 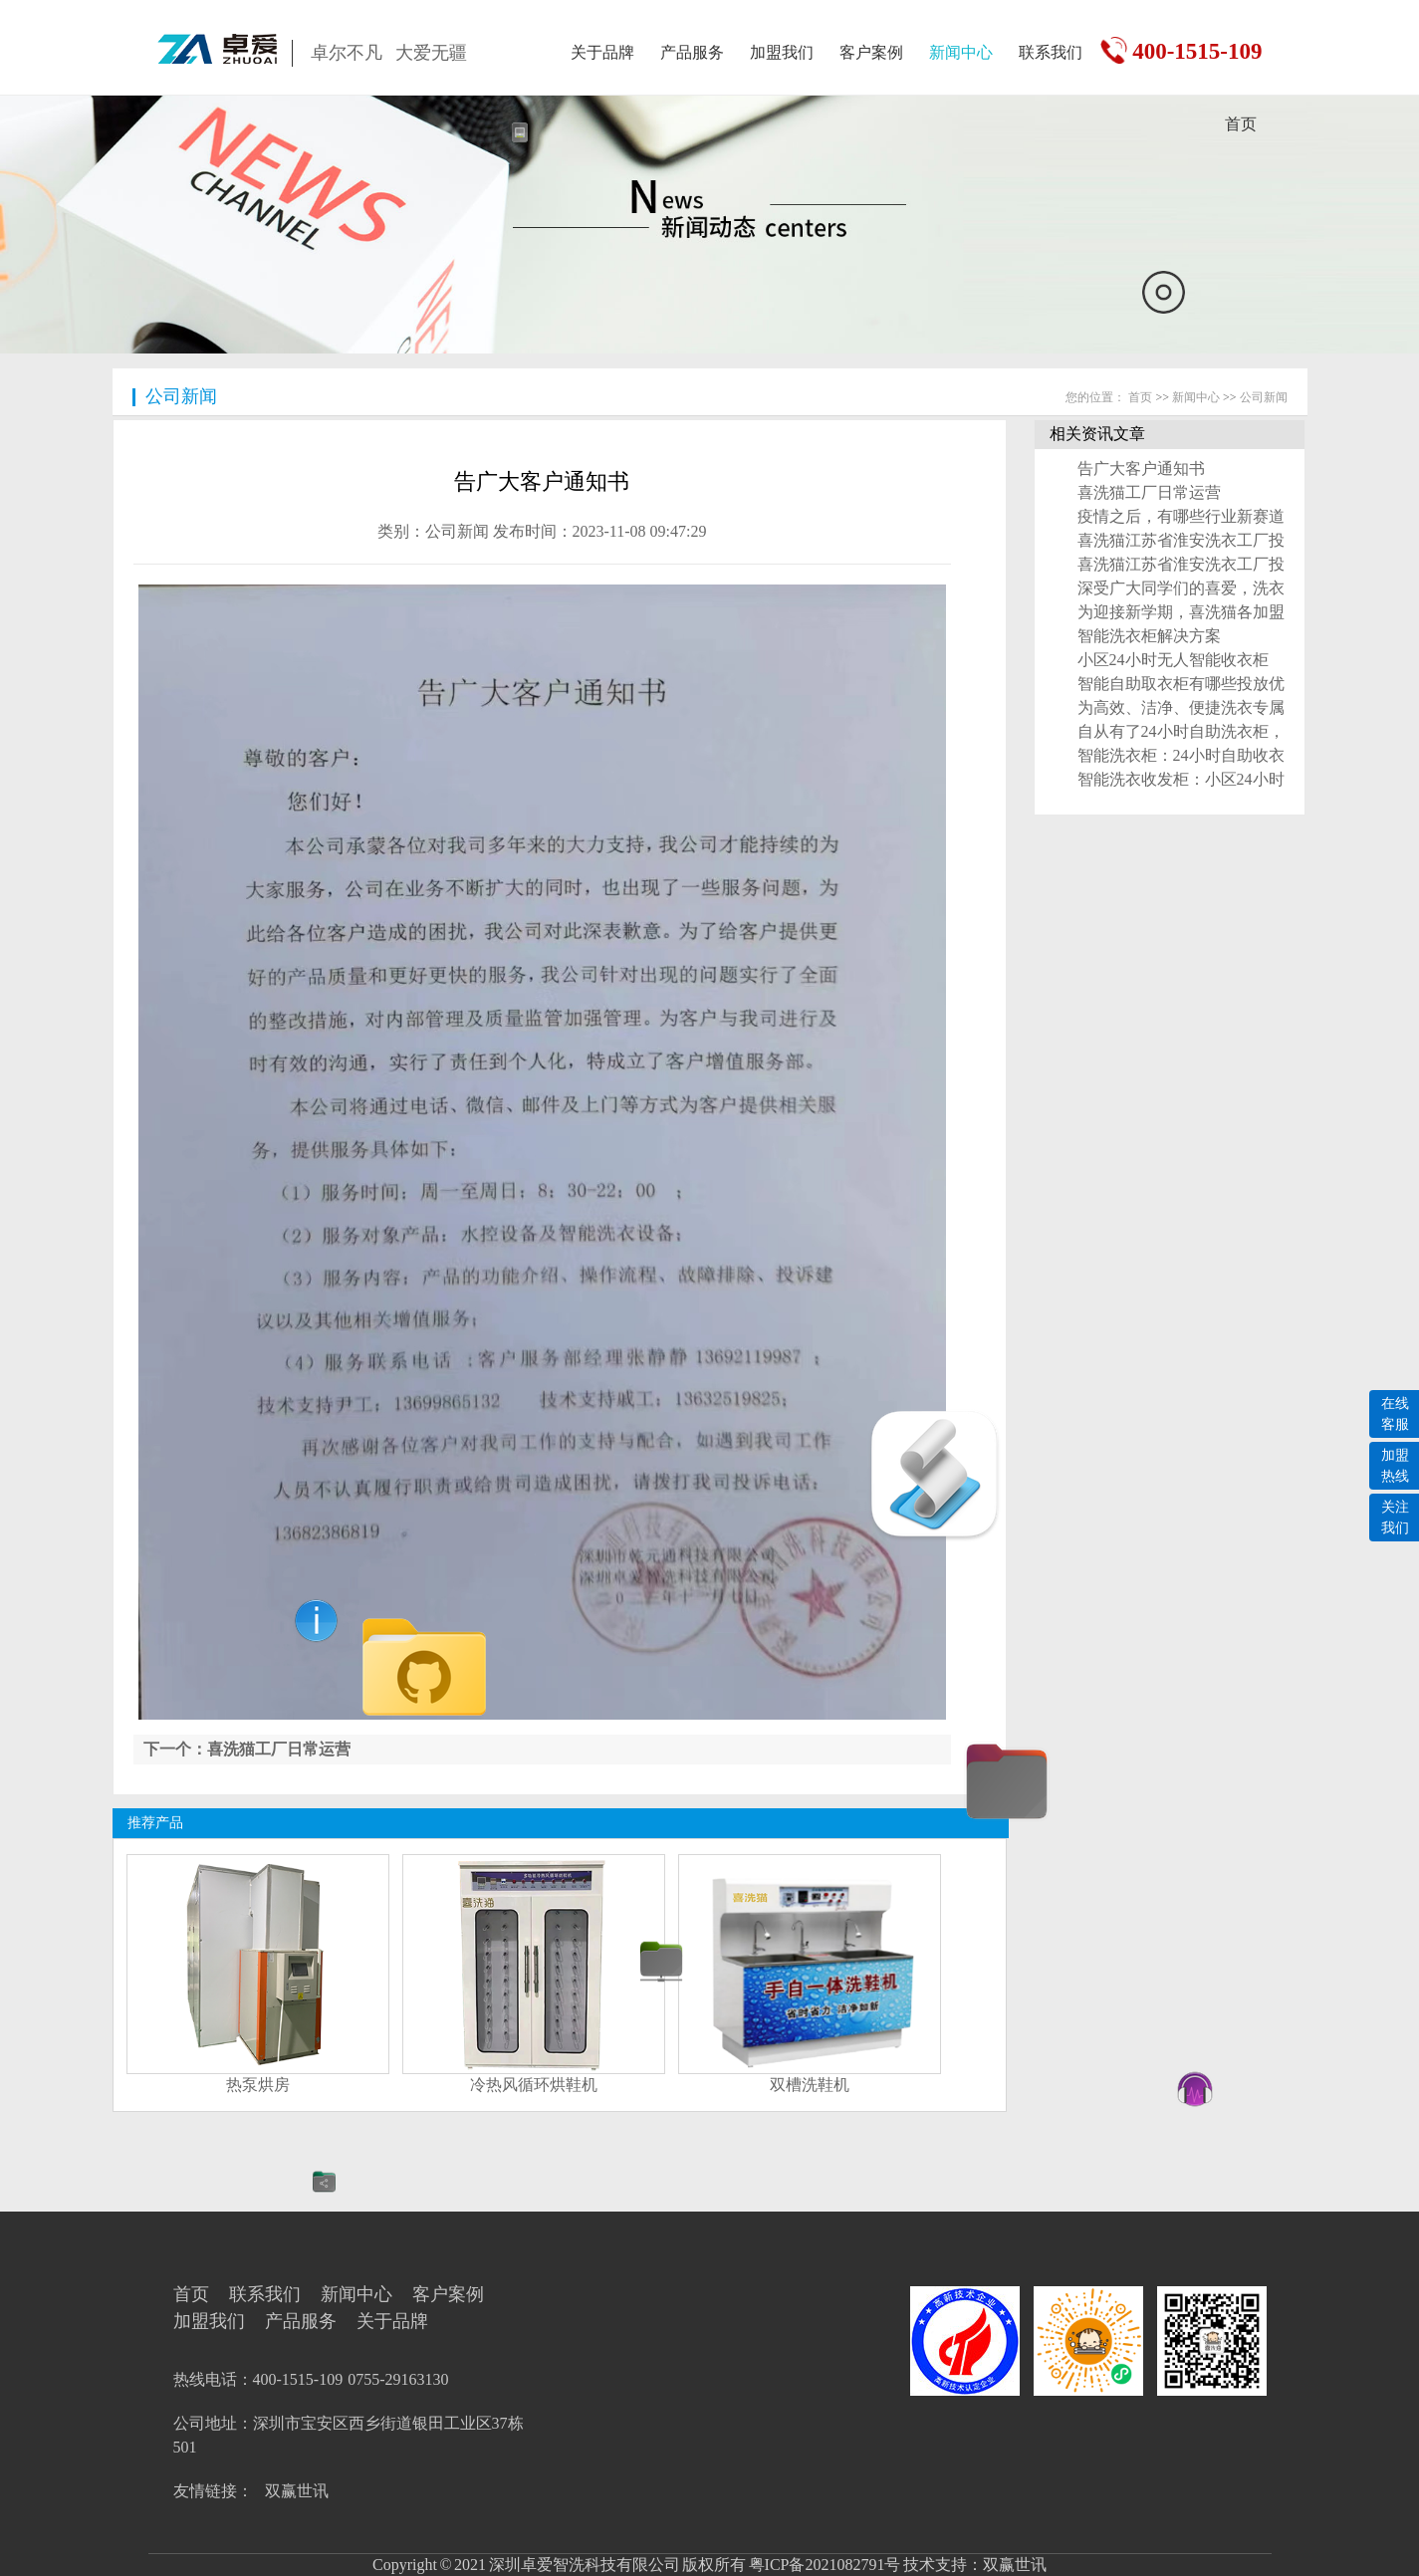 What do you see at coordinates (1163, 292) in the screenshot?
I see `indicates optical media such as a CD or DVD` at bounding box center [1163, 292].